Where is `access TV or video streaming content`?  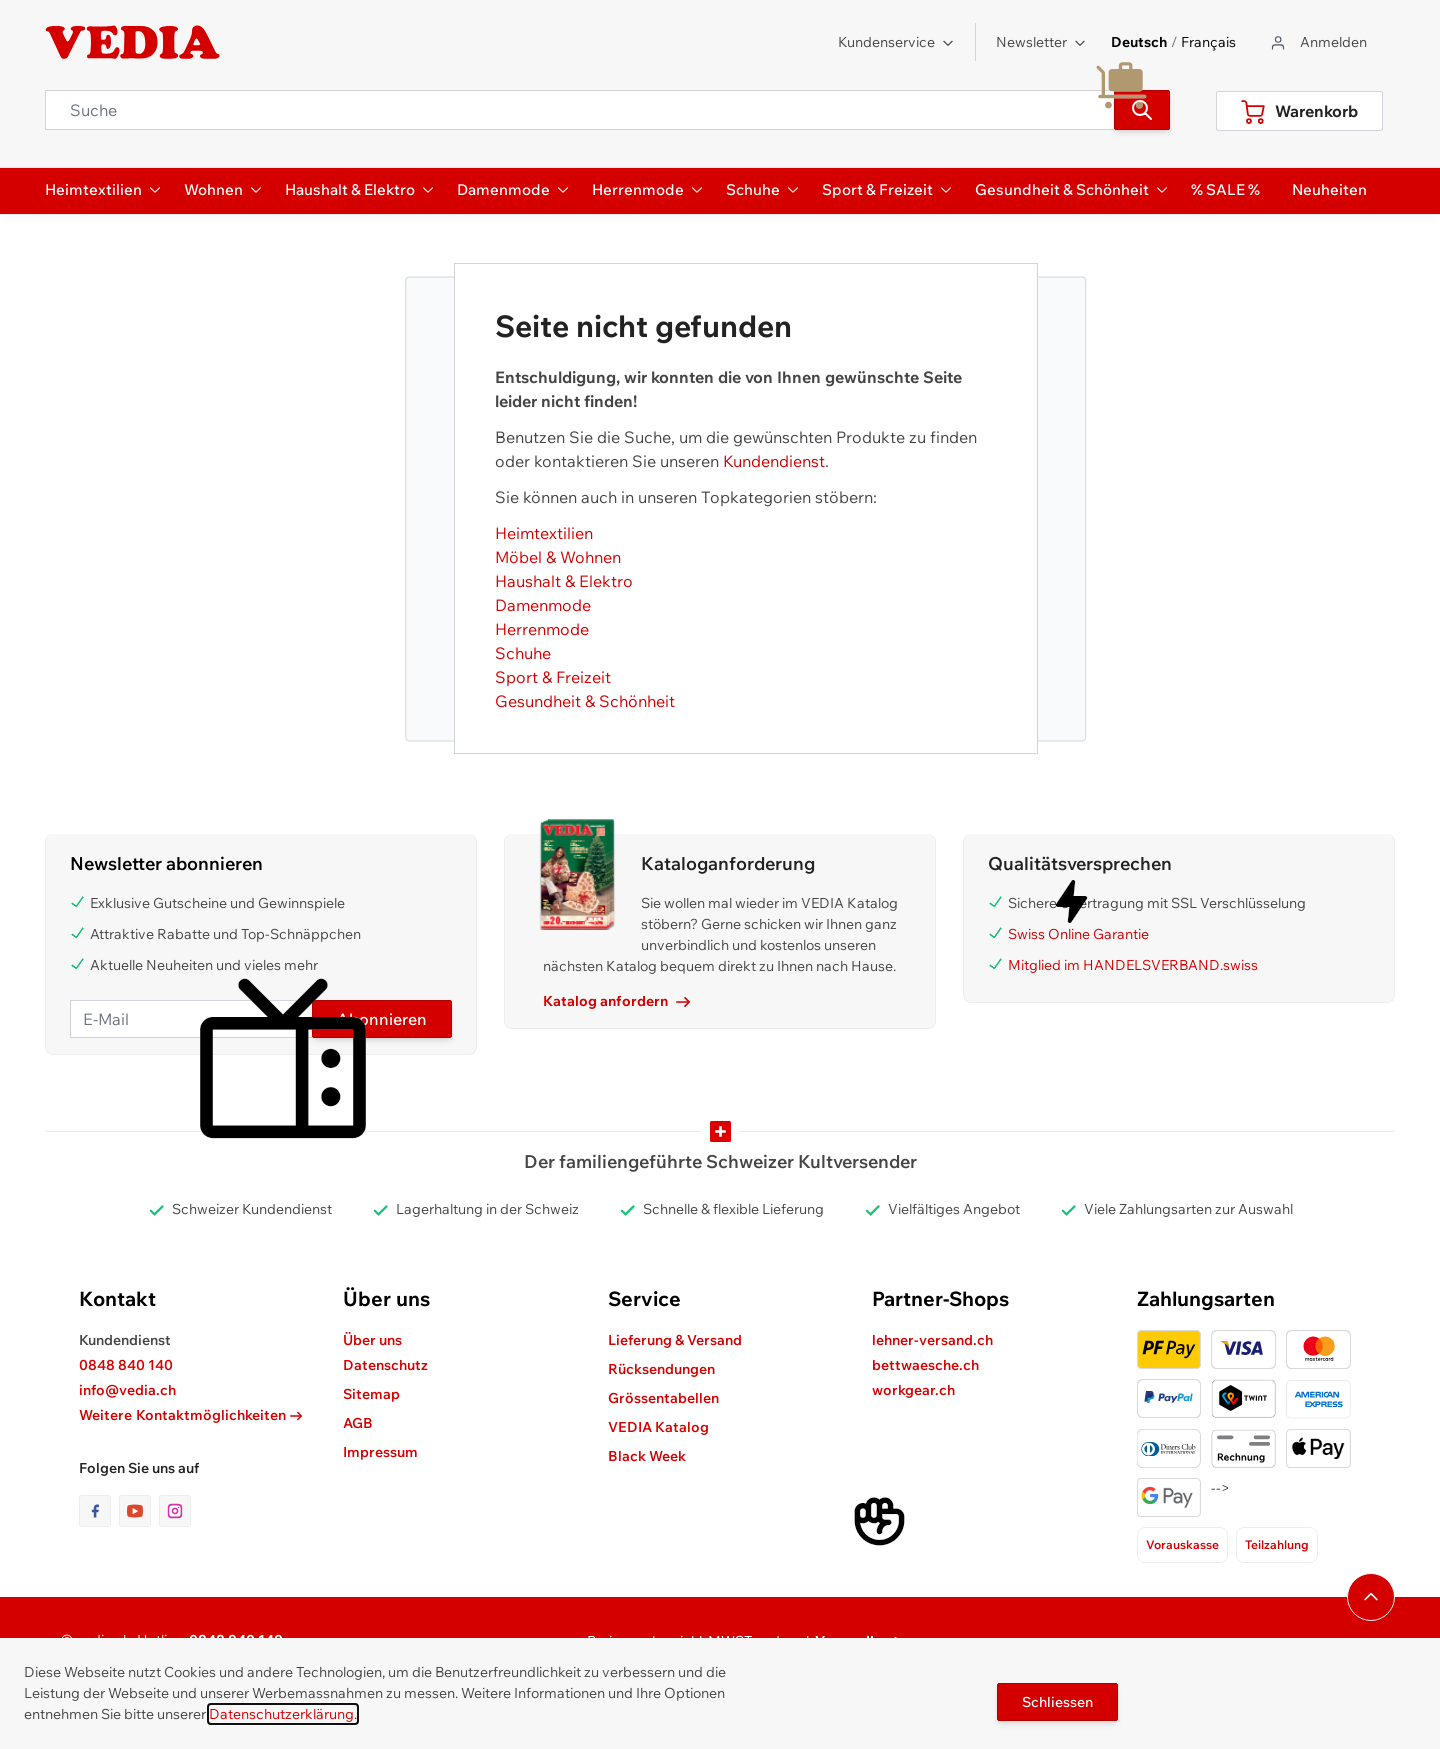
access TV or video streaming content is located at coordinates (283, 1068).